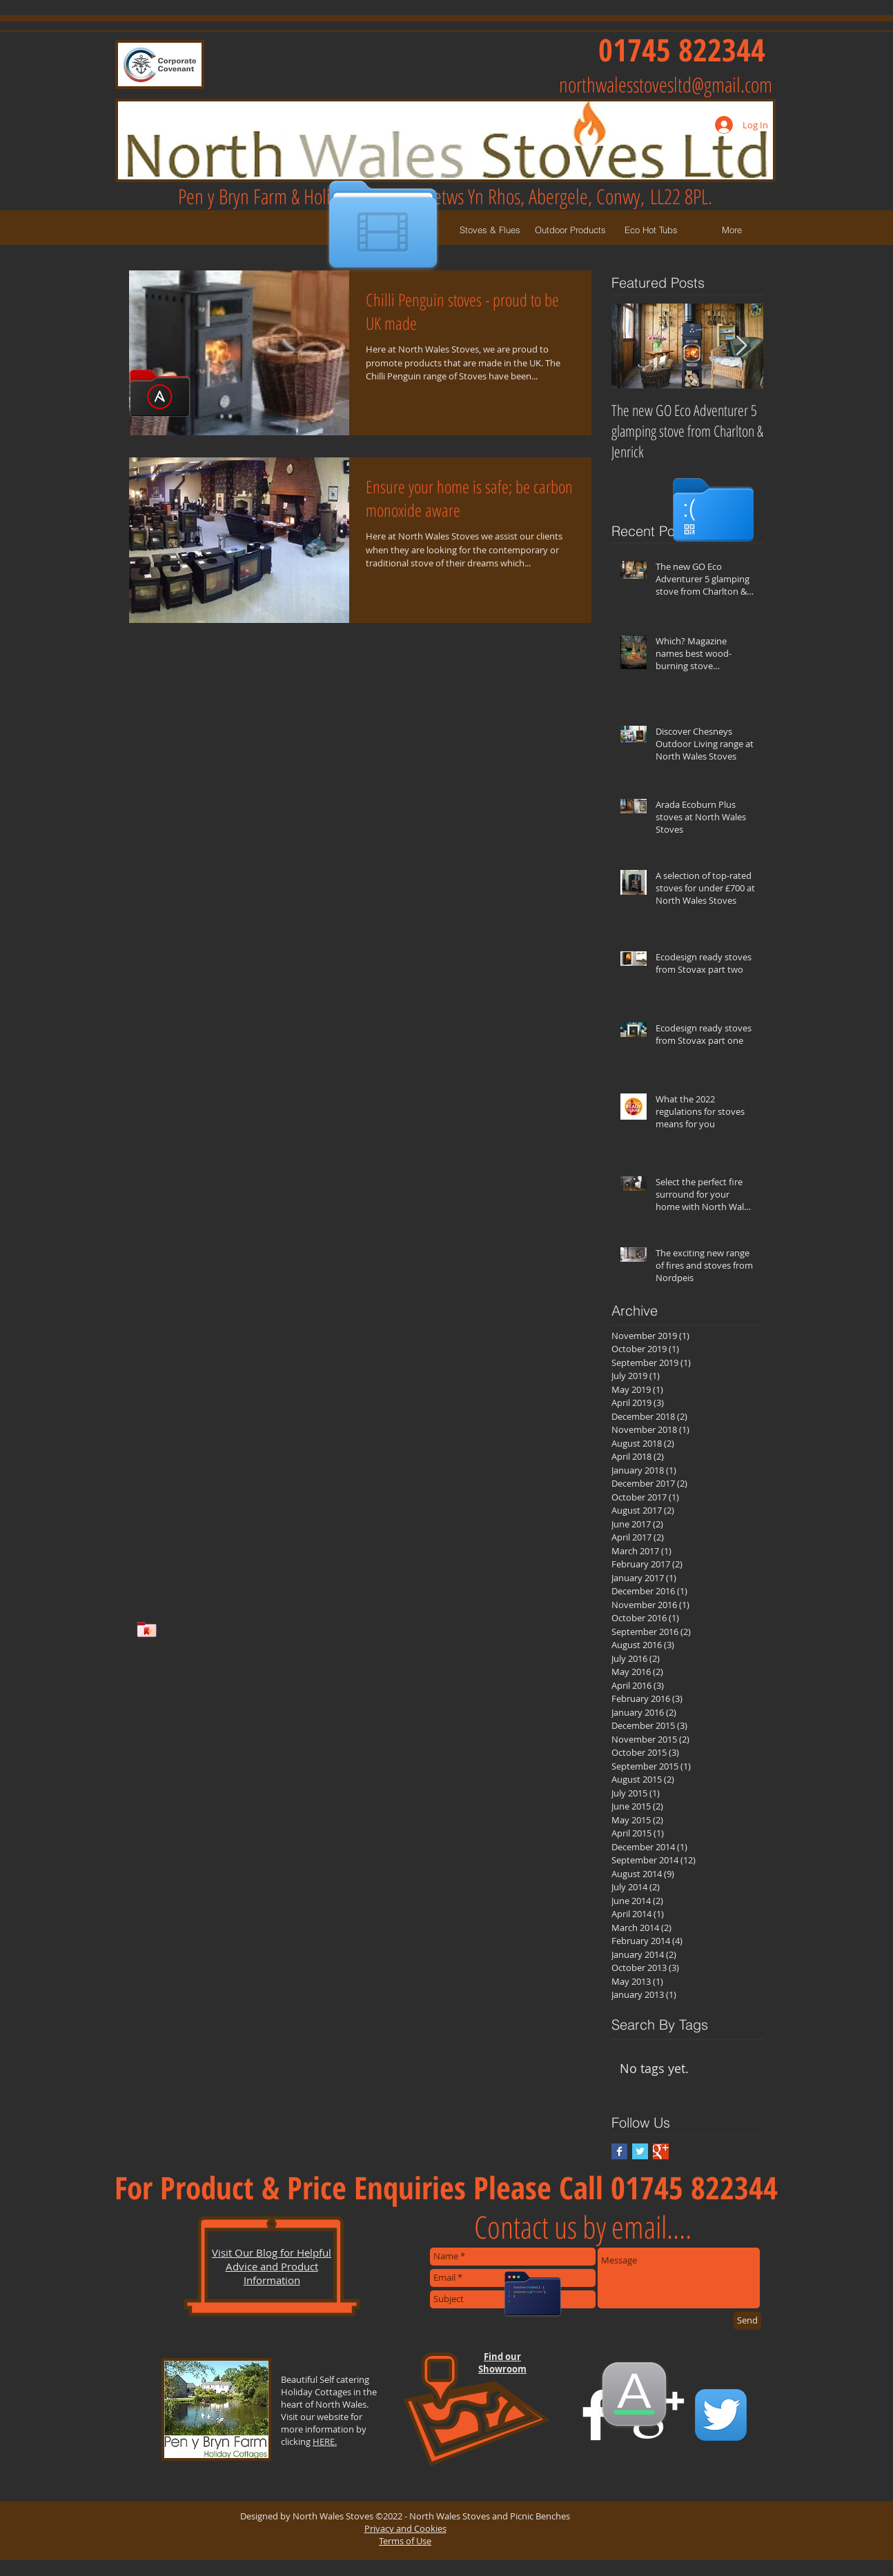 The height and width of the screenshot is (2576, 893). I want to click on open your bookmarked files folder, so click(146, 1629).